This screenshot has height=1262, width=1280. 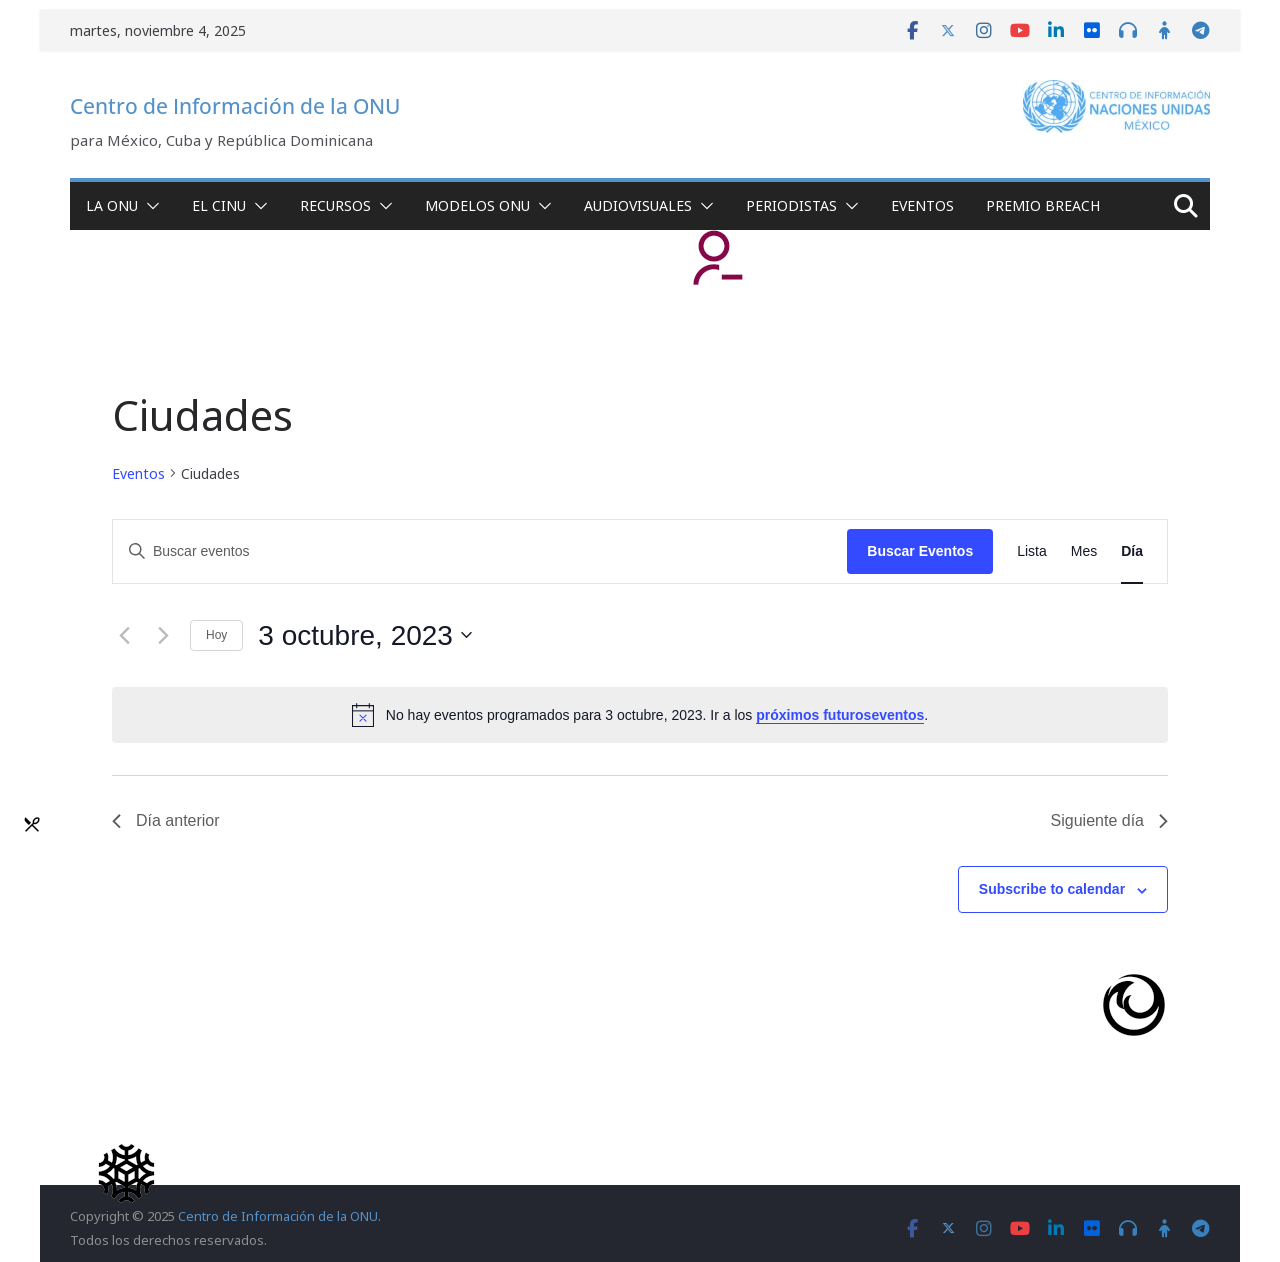 What do you see at coordinates (1134, 1005) in the screenshot?
I see `open Firefox browser` at bounding box center [1134, 1005].